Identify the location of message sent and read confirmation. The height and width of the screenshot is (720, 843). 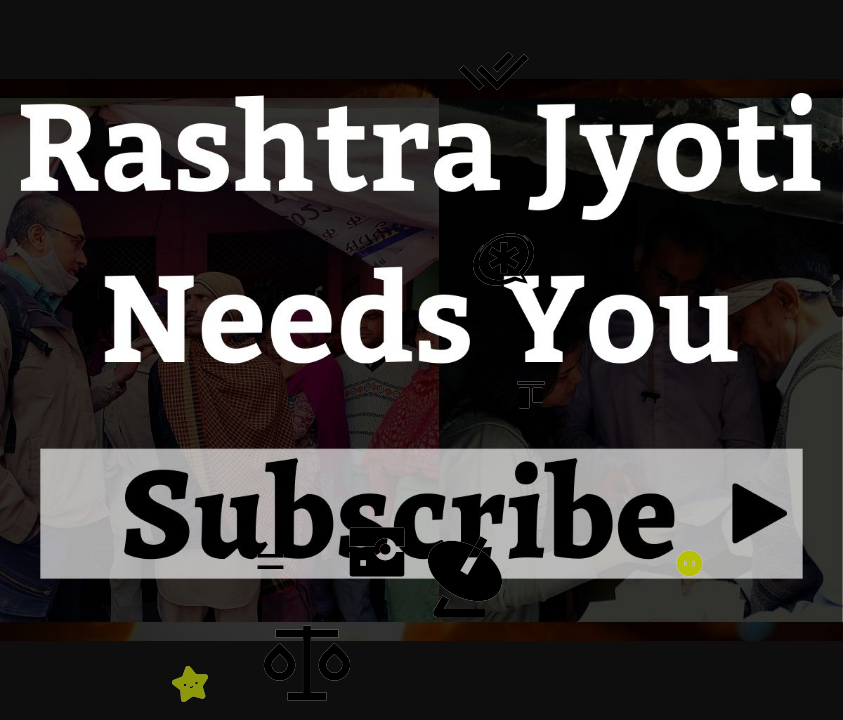
(494, 71).